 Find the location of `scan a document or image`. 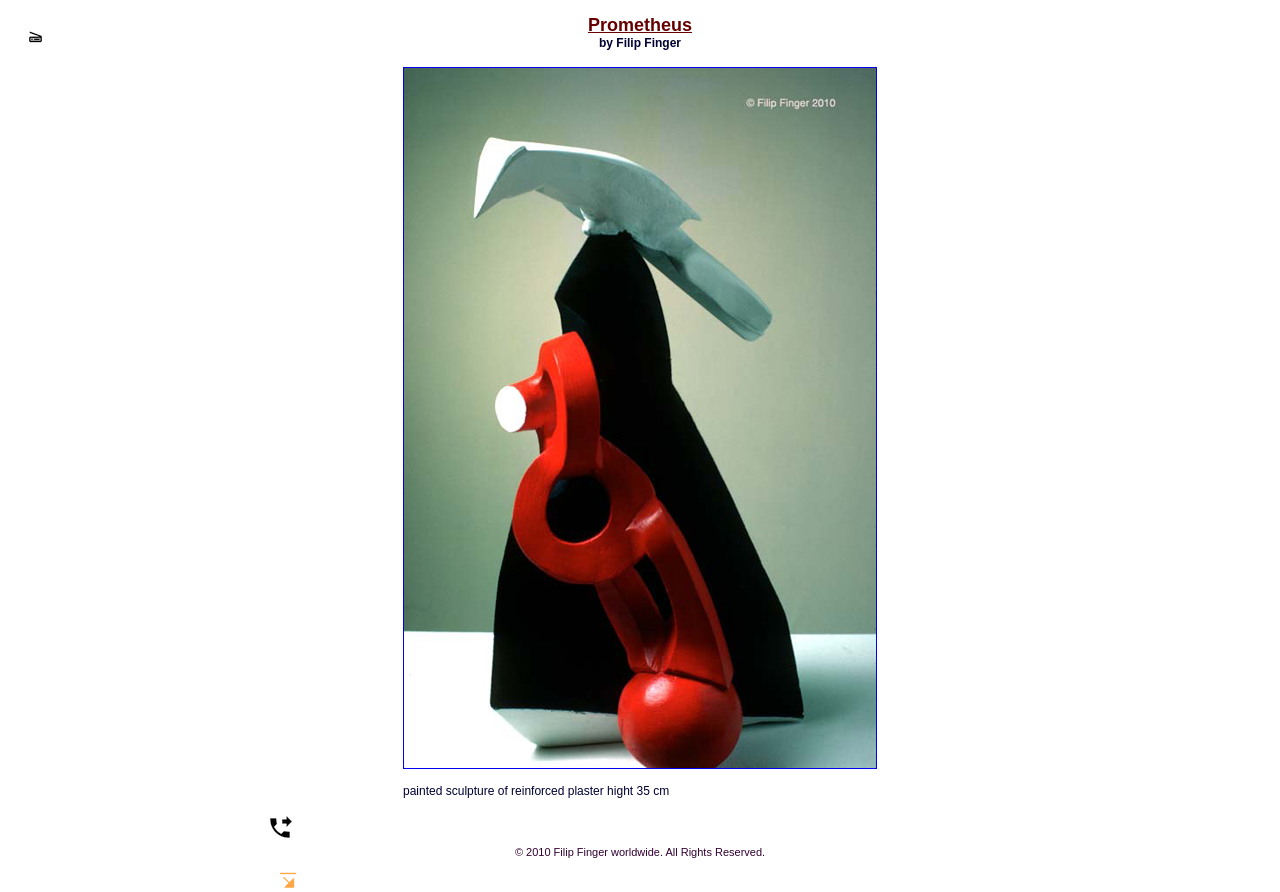

scan a document or image is located at coordinates (35, 36).